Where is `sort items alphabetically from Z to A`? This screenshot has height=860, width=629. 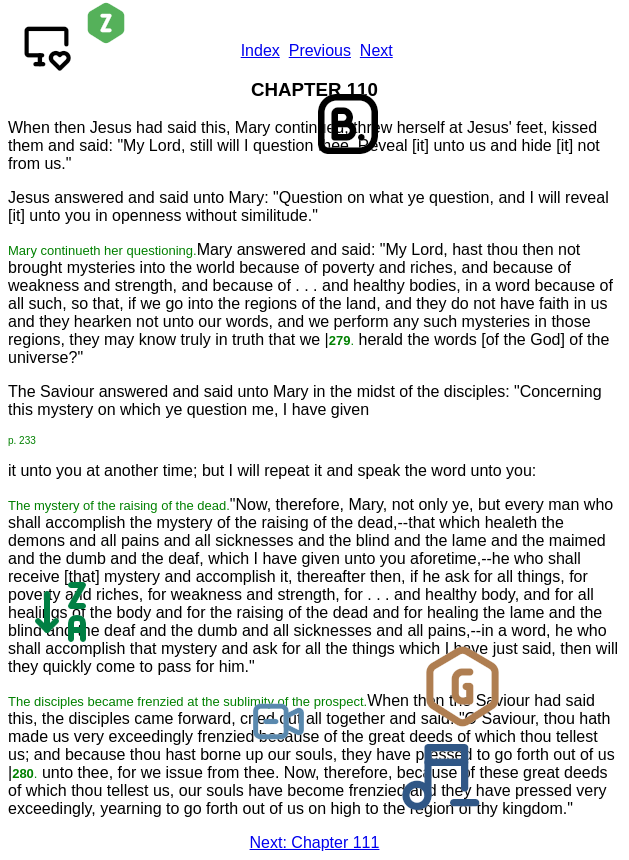 sort items alphabetically from Z to A is located at coordinates (62, 612).